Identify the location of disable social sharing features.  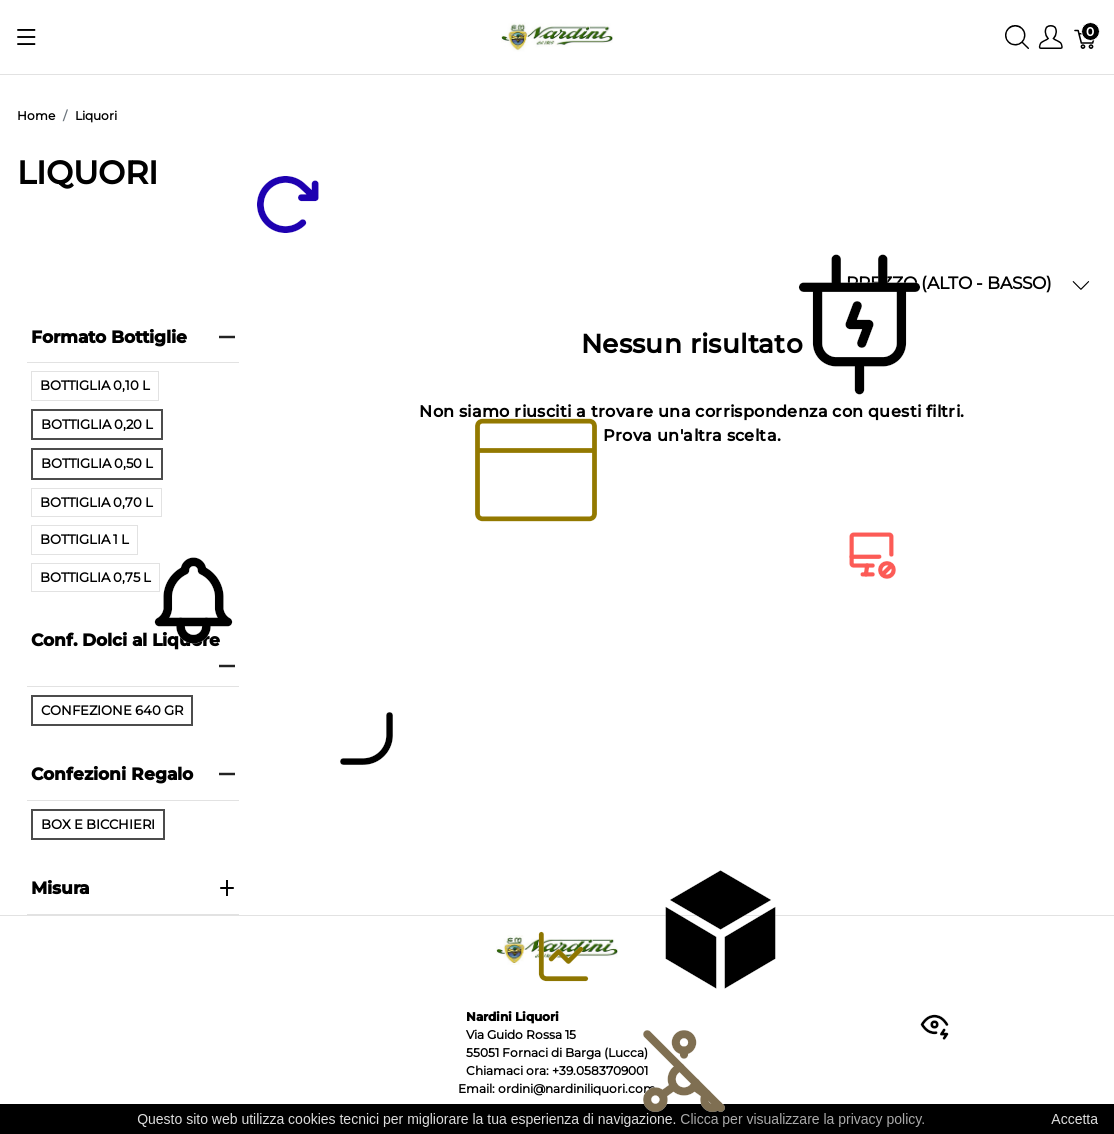
(684, 1071).